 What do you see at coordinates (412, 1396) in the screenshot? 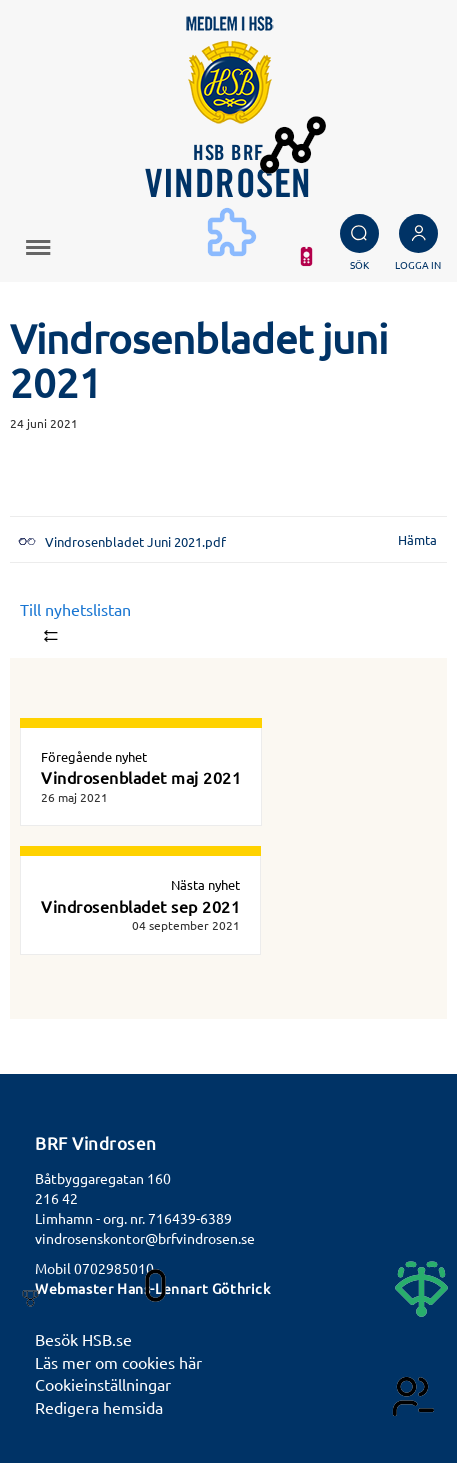
I see `remove a member from the group` at bounding box center [412, 1396].